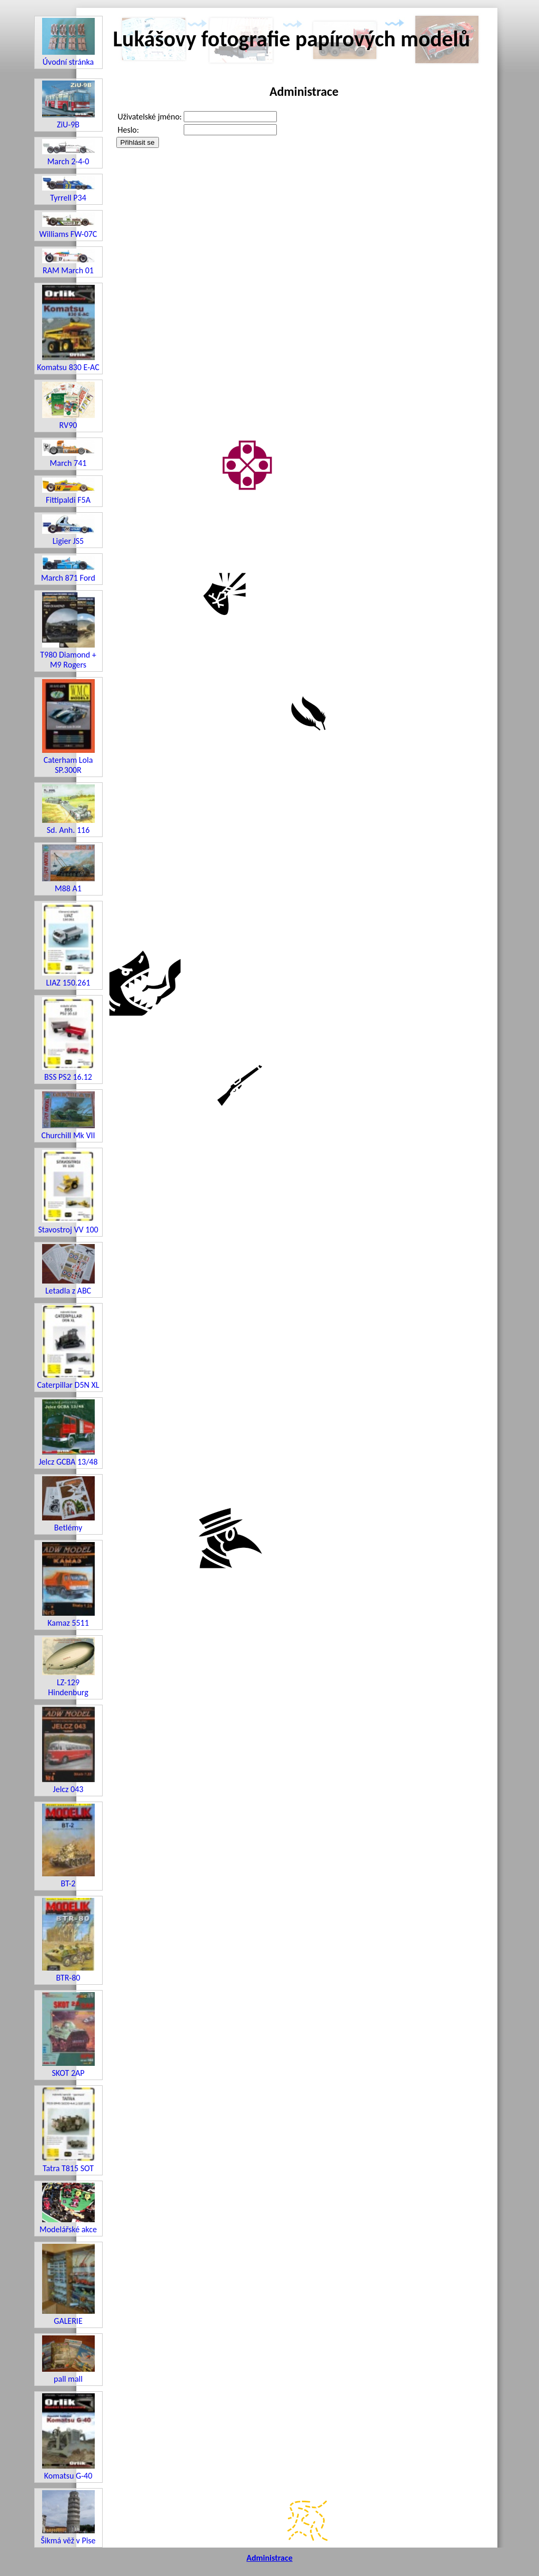 The image size is (539, 2576). Describe the element at coordinates (224, 594) in the screenshot. I see `indicates damage taken or shield breaking` at that location.